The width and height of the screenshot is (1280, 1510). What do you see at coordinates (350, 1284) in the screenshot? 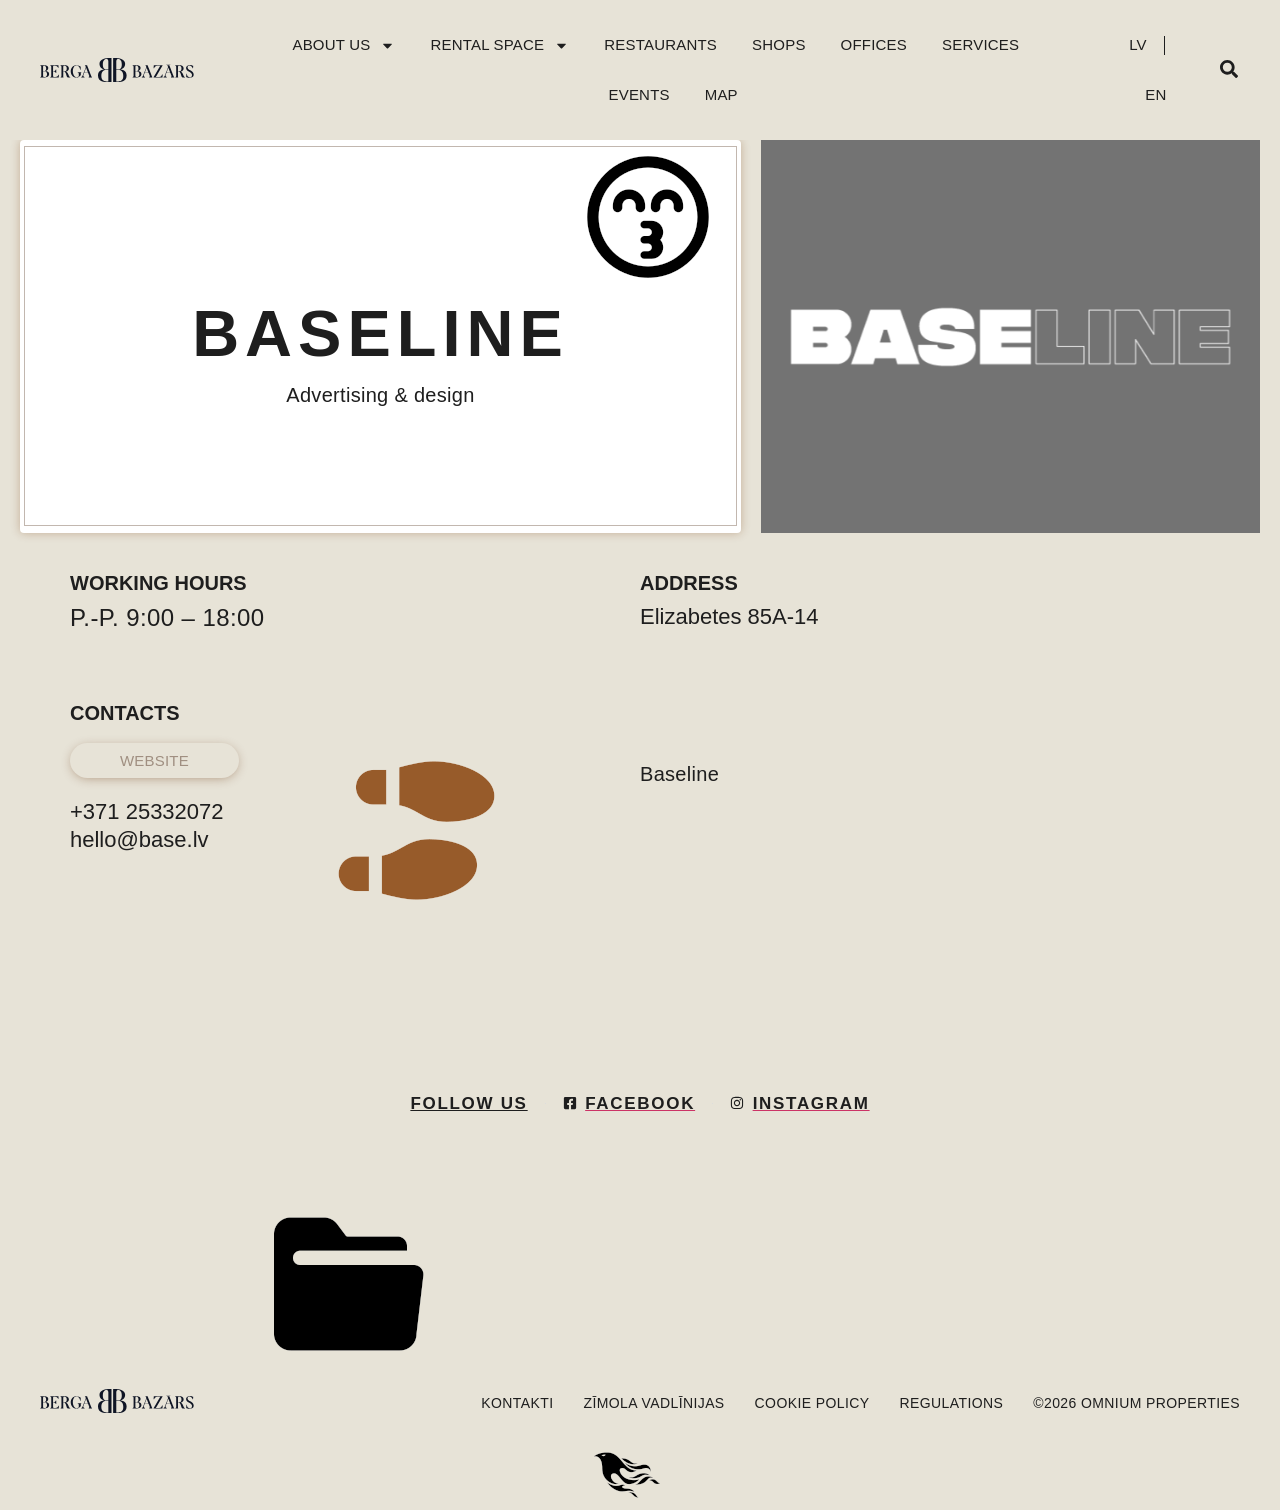
I see `an open folder in a file browser` at bounding box center [350, 1284].